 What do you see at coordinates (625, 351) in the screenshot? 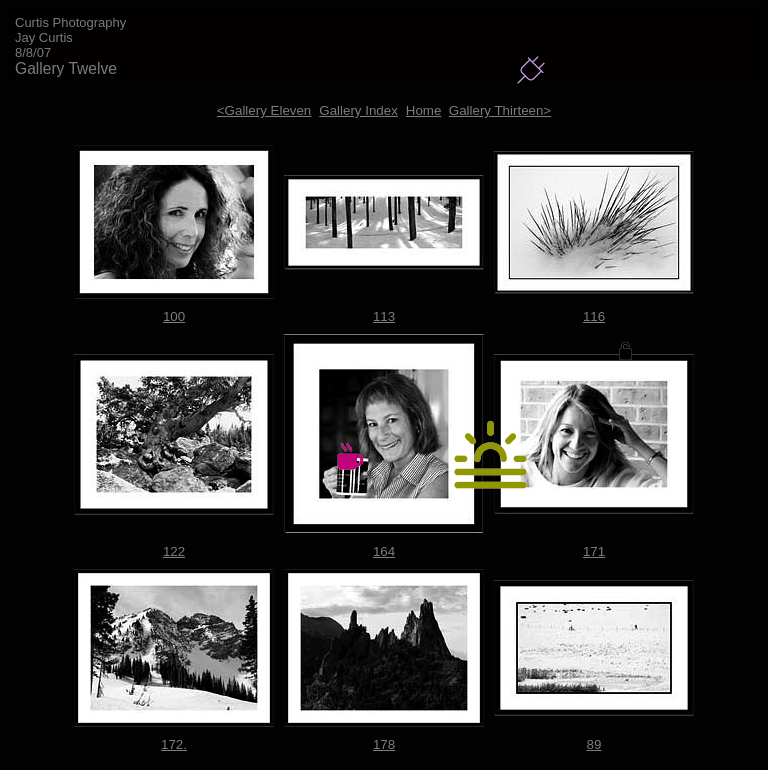
I see `unlock this item or feature` at bounding box center [625, 351].